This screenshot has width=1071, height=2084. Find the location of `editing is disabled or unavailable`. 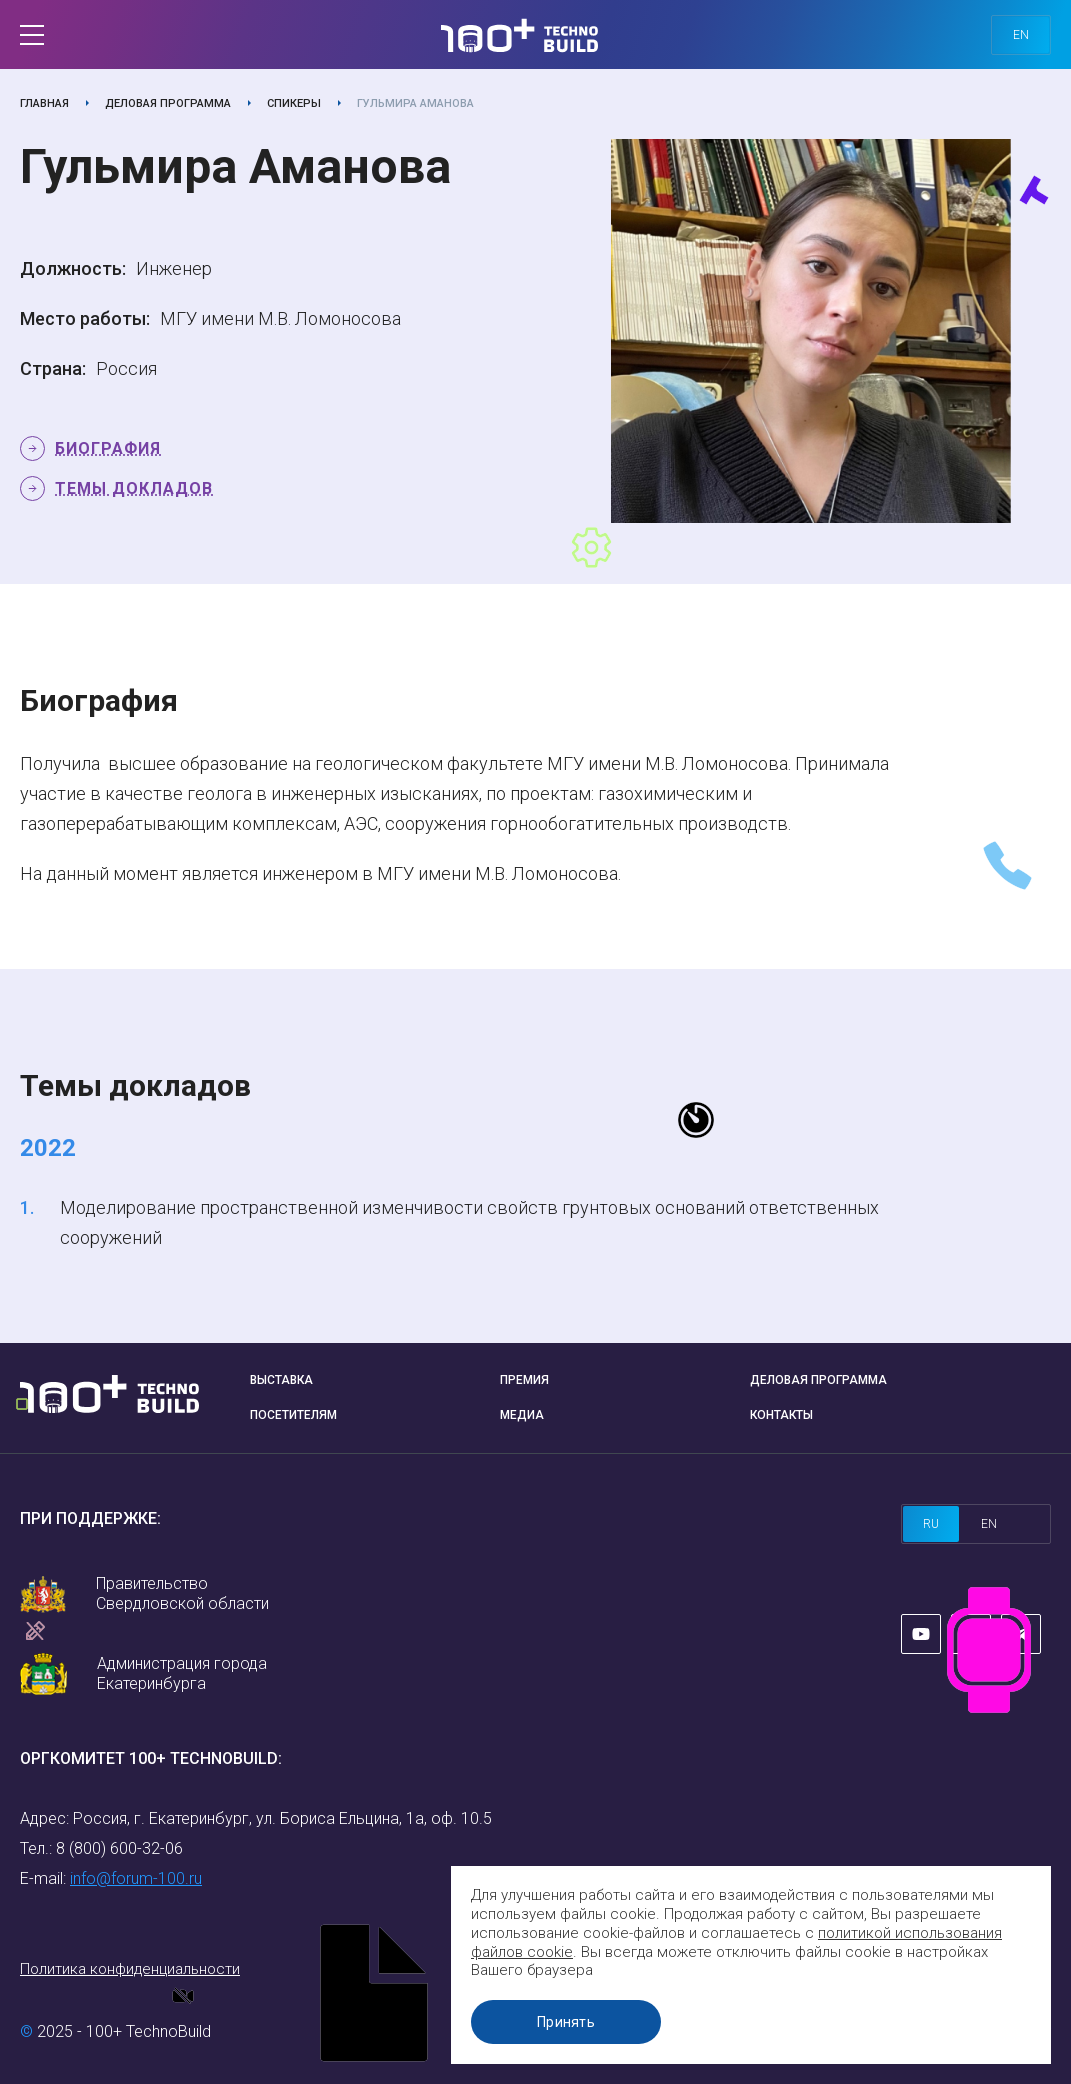

editing is disabled or unavailable is located at coordinates (35, 1631).